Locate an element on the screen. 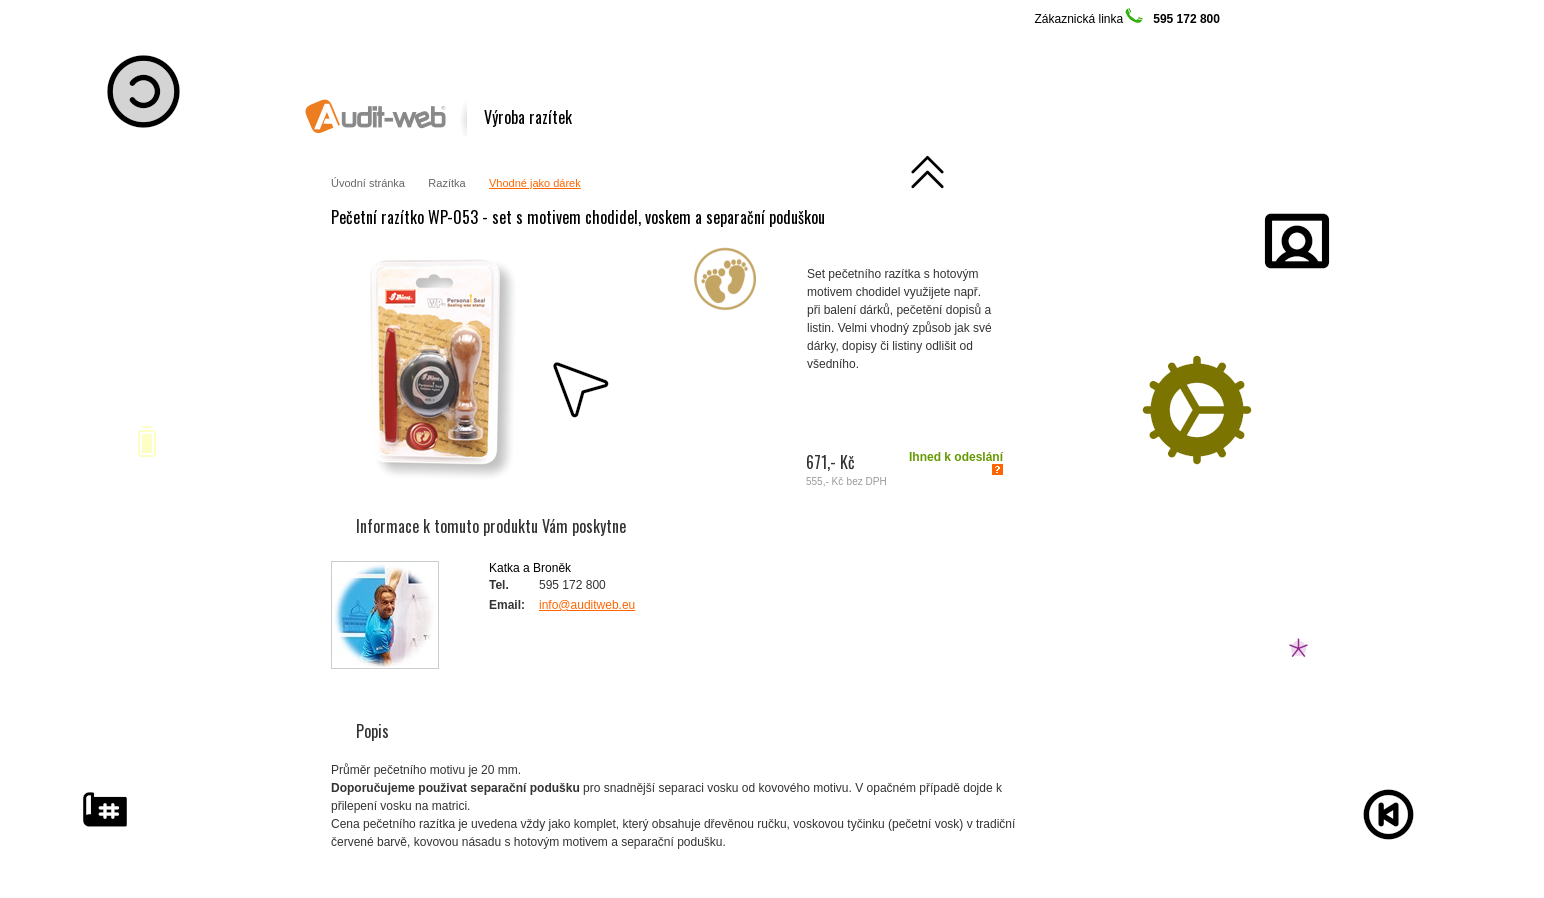 Image resolution: width=1544 pixels, height=898 pixels. indicates a required field in a form is located at coordinates (1298, 648).